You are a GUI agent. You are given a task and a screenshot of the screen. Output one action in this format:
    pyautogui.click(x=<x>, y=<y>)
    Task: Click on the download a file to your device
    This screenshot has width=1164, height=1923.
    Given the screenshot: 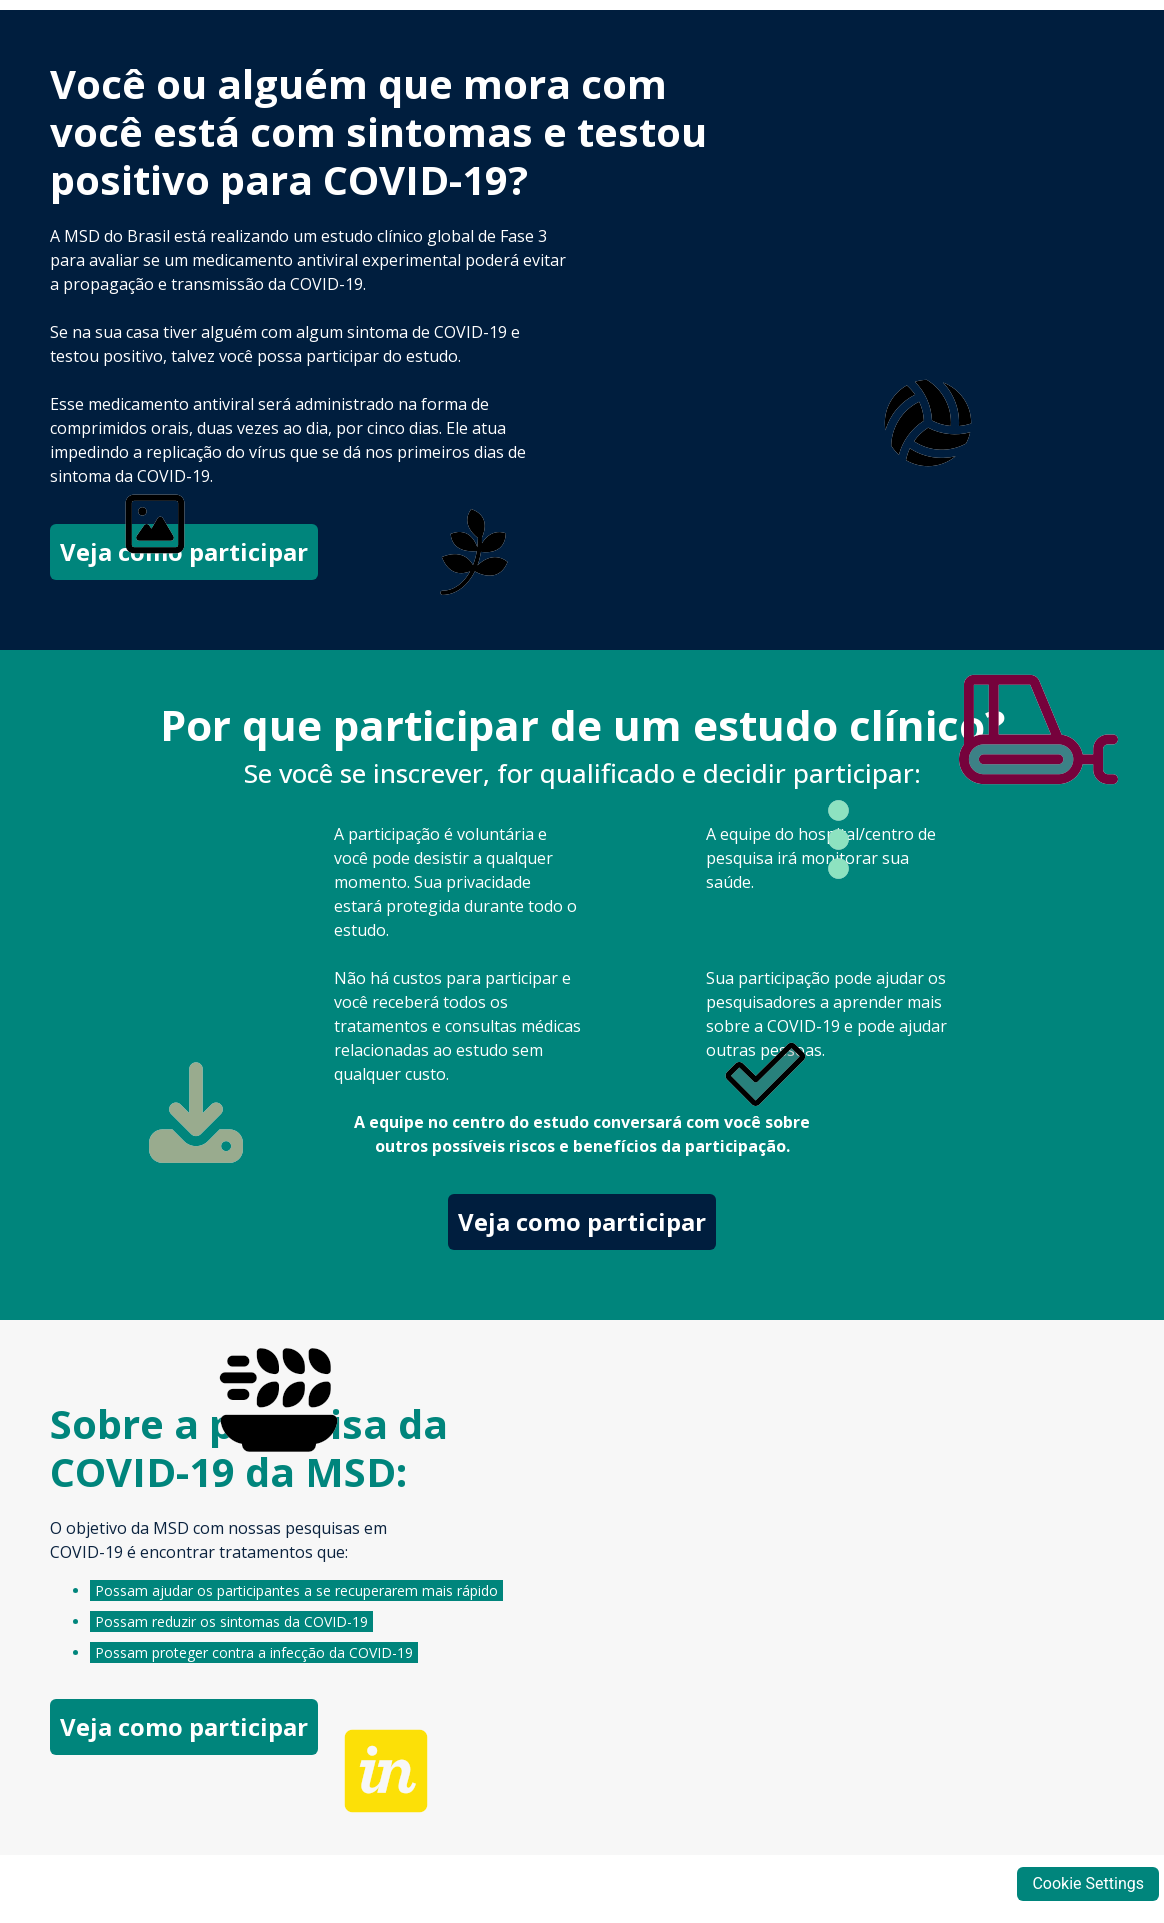 What is the action you would take?
    pyautogui.click(x=196, y=1116)
    